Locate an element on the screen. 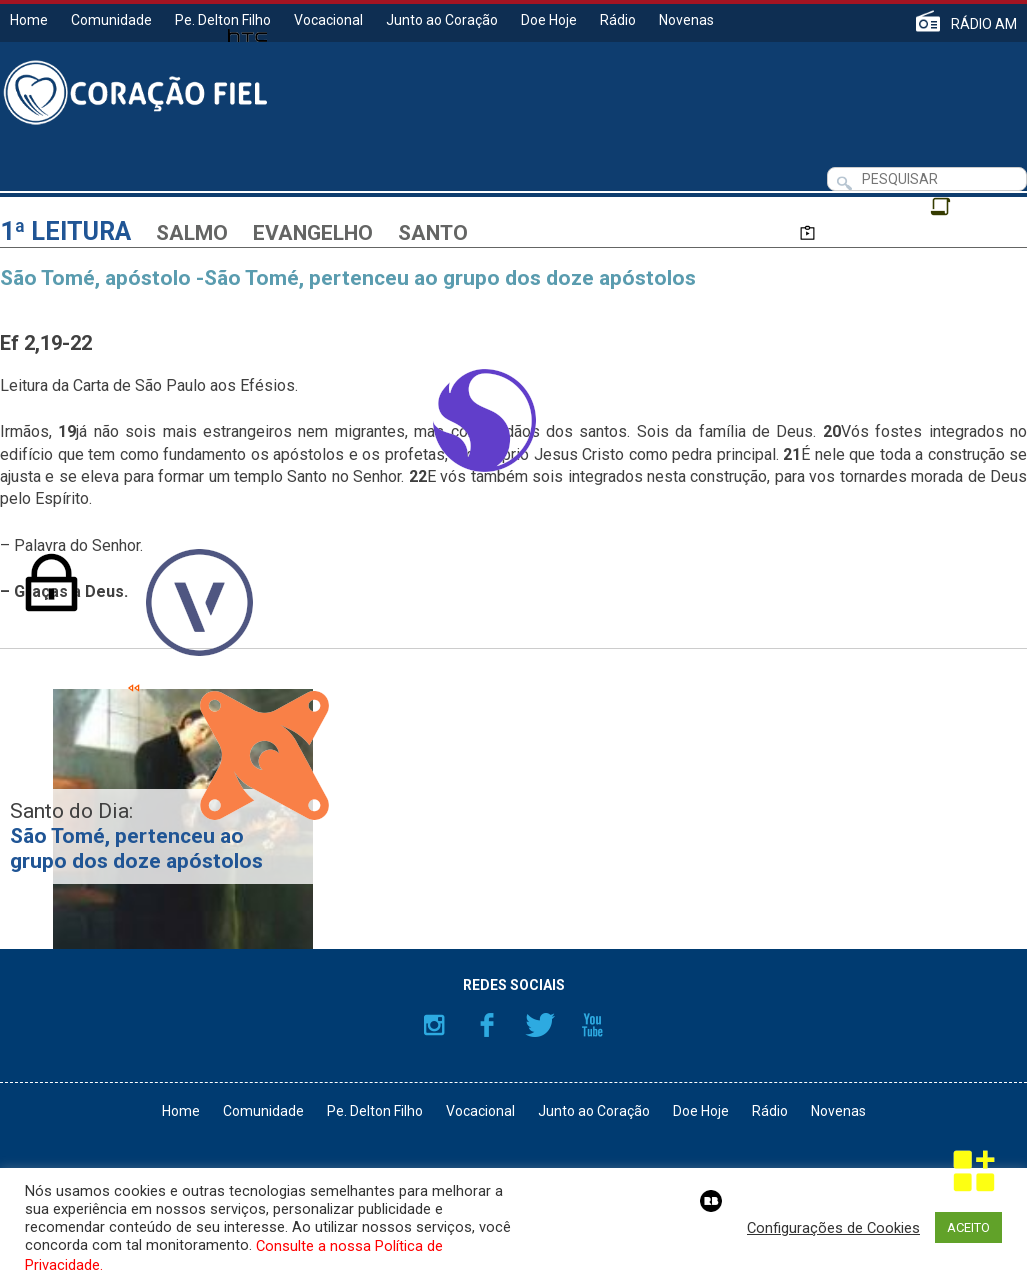 The image size is (1027, 1288). Qualcomm Snapdragon brand logo is located at coordinates (484, 420).